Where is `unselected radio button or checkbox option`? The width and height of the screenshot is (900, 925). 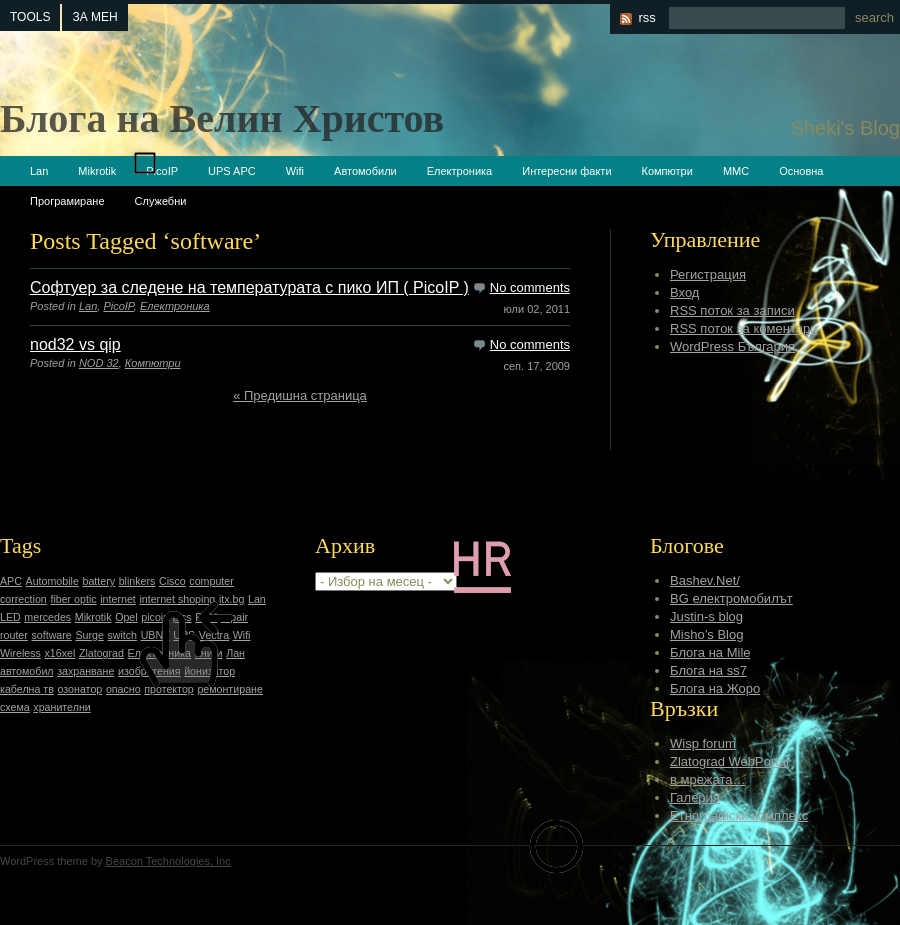 unselected radio button or checkbox option is located at coordinates (556, 846).